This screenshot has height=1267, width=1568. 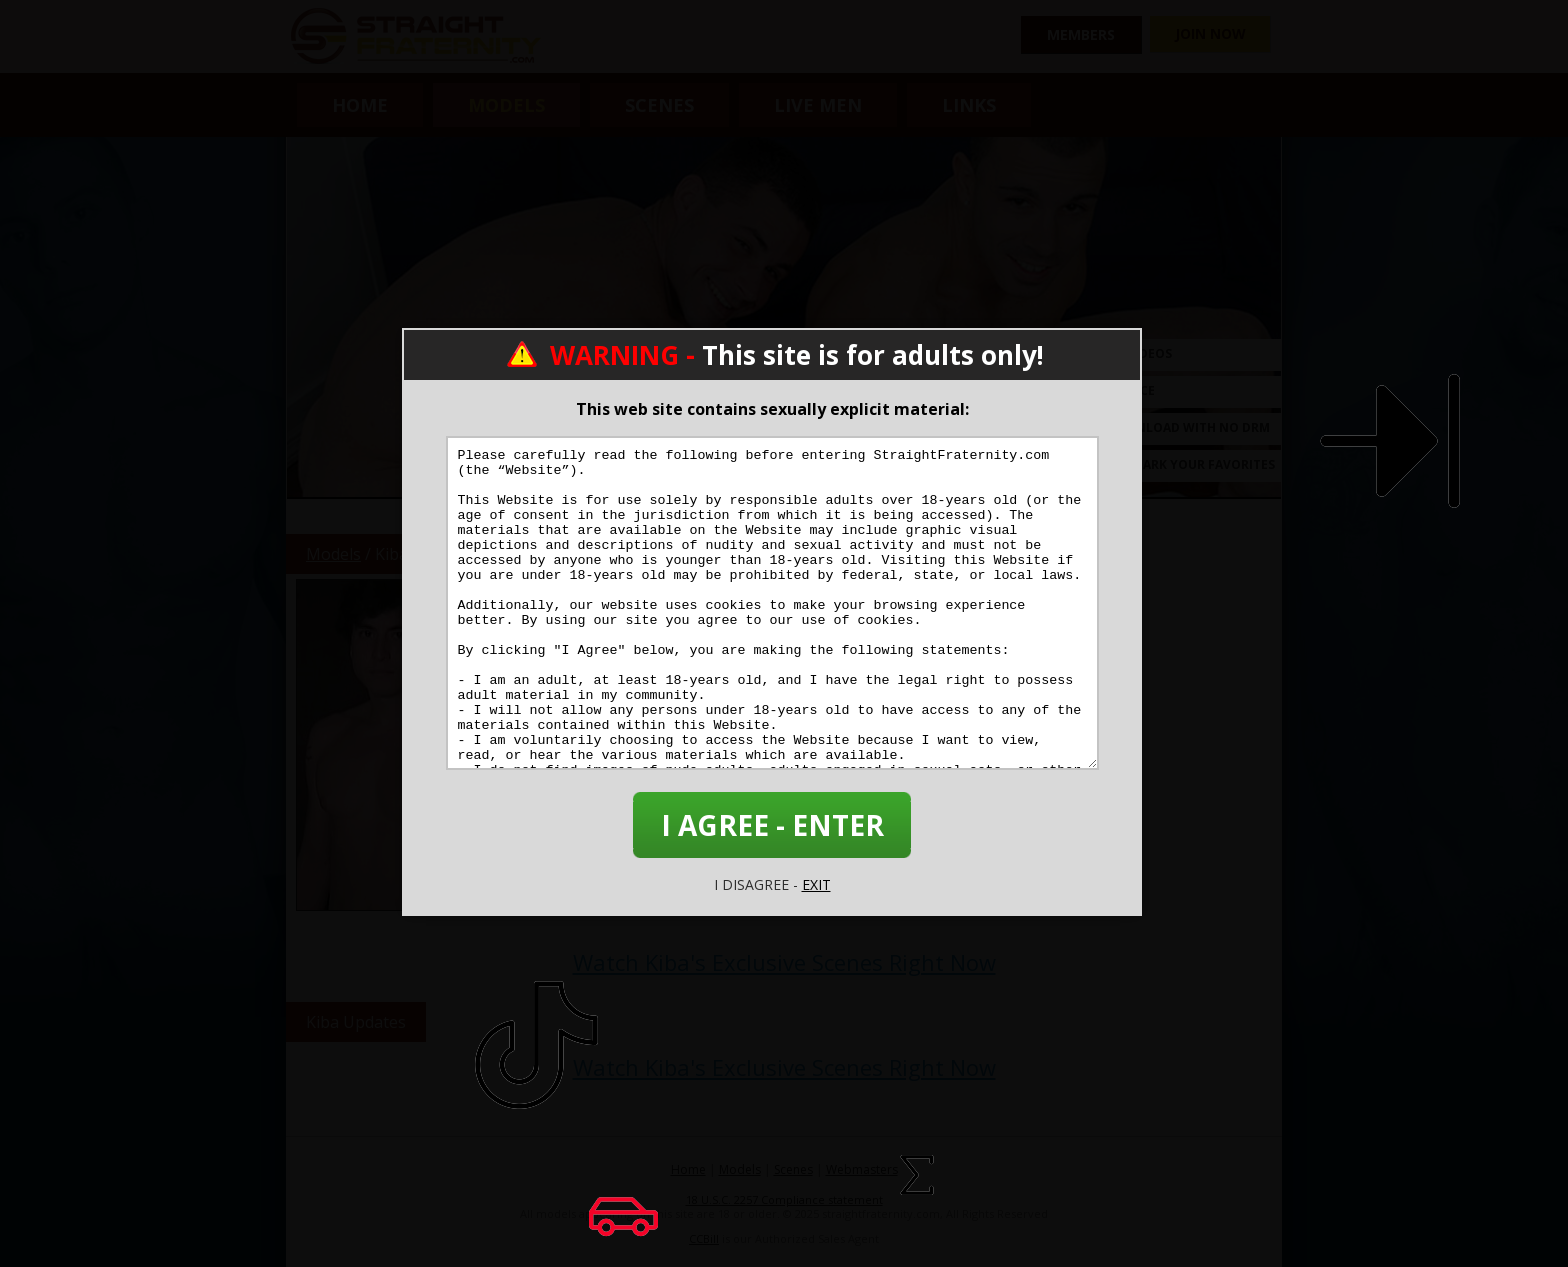 What do you see at coordinates (917, 1175) in the screenshot?
I see `calculate sum or total of selected values` at bounding box center [917, 1175].